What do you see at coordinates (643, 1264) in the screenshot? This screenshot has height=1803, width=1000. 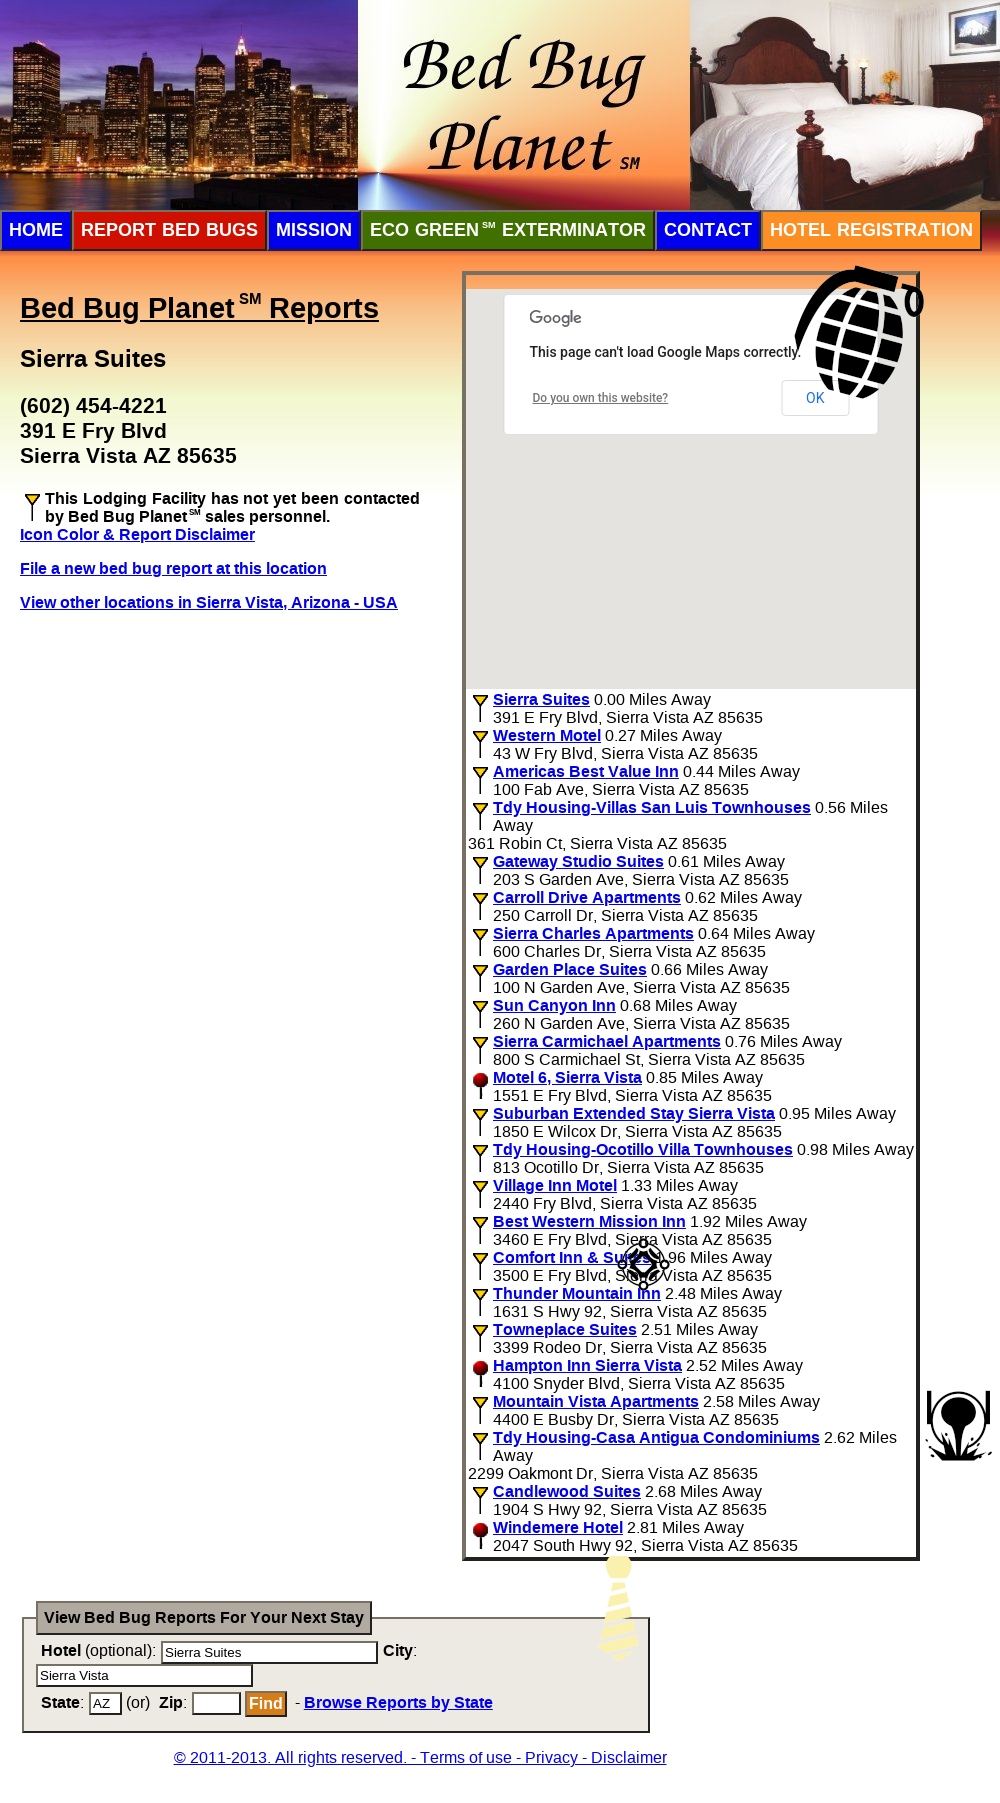 I see `network or connection hub icon` at bounding box center [643, 1264].